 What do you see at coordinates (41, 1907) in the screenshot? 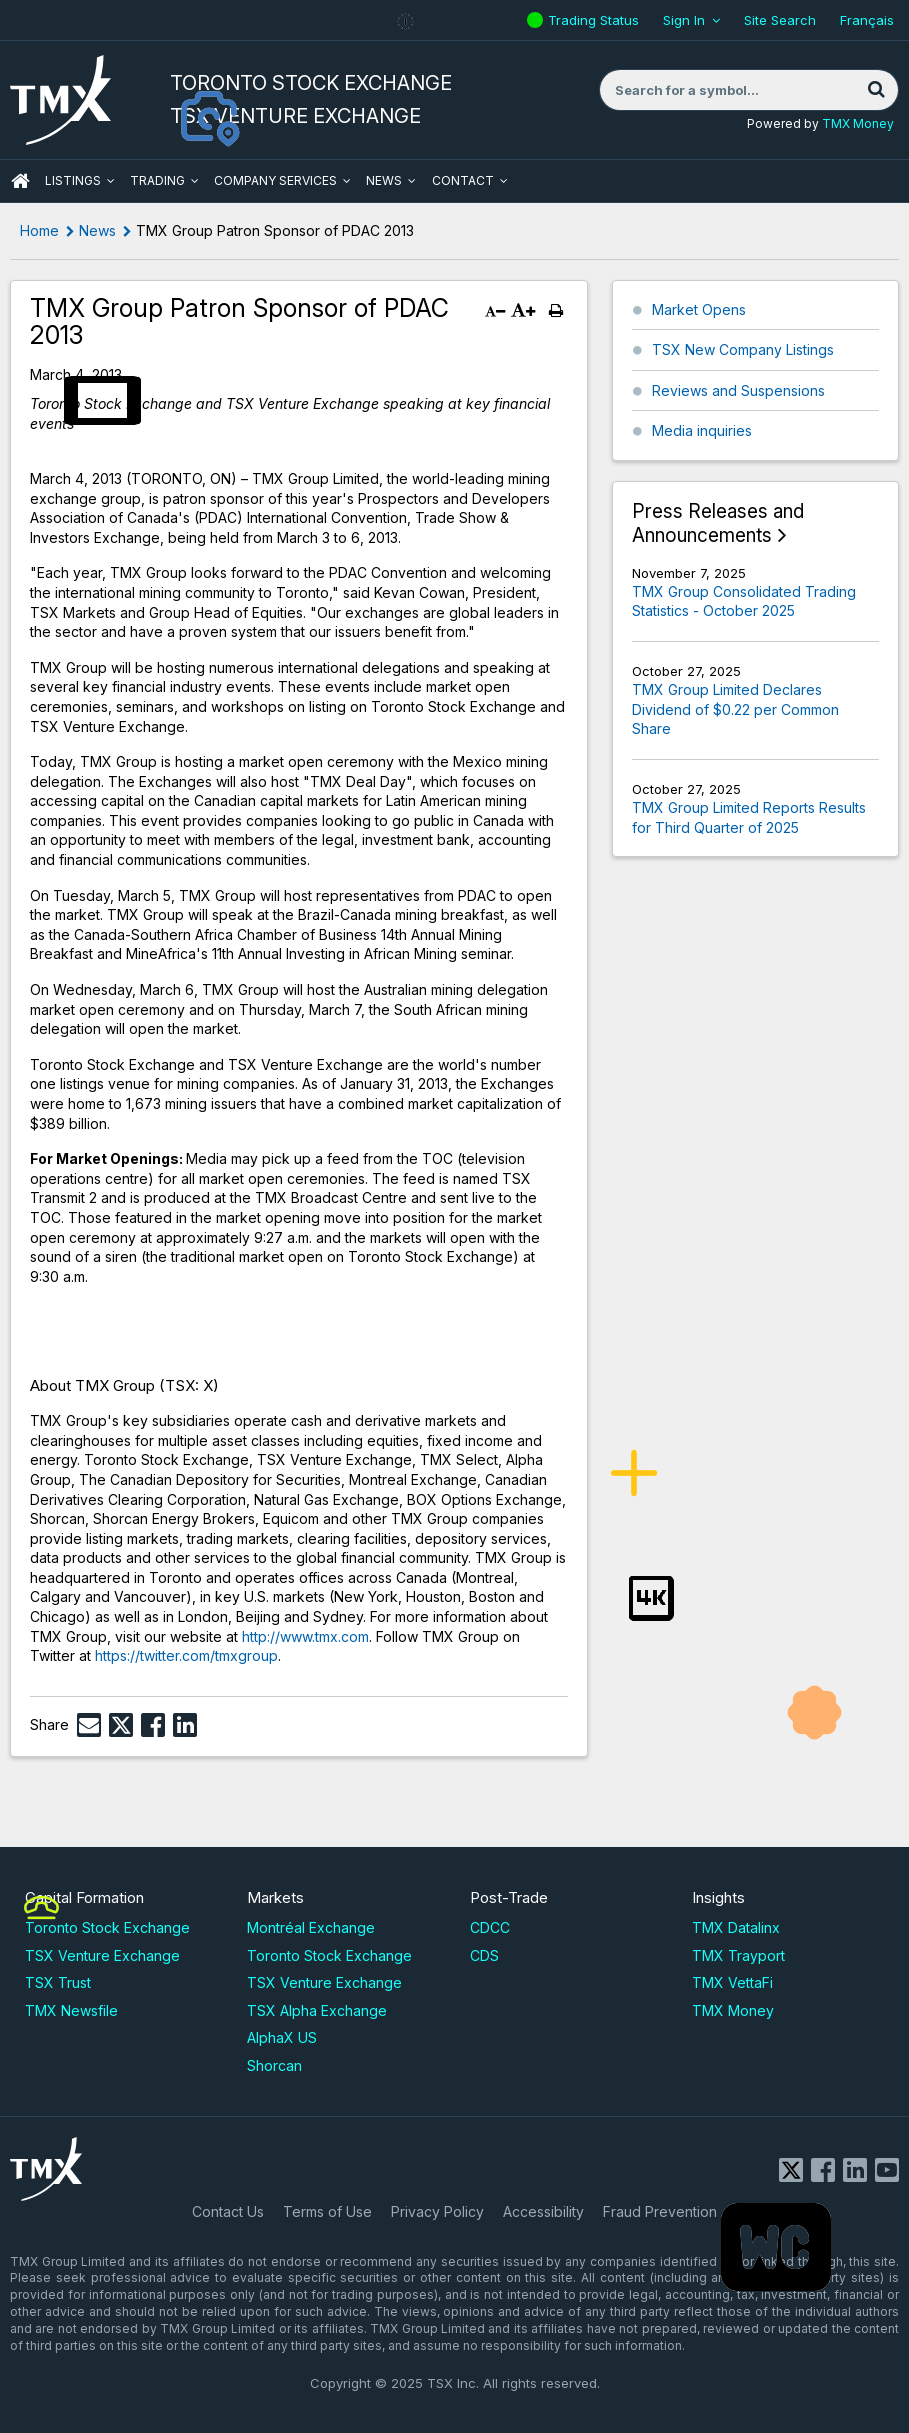
I see `end the current phone call` at bounding box center [41, 1907].